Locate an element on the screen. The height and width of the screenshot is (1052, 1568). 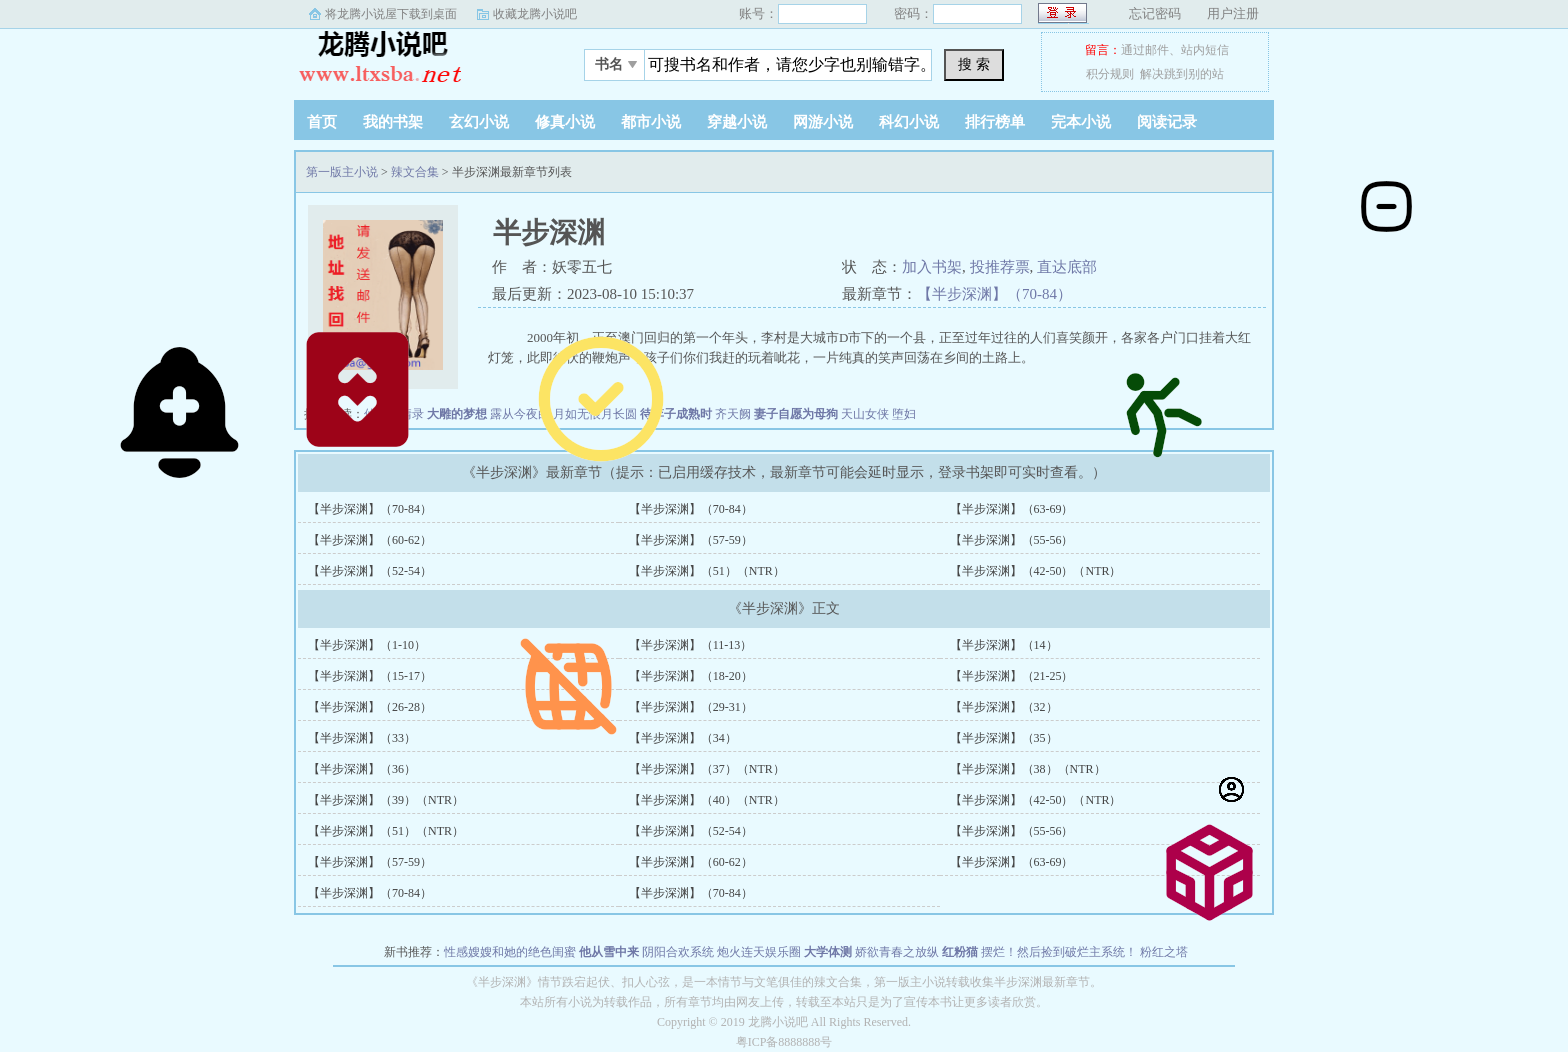
add a new notification or alert is located at coordinates (179, 412).